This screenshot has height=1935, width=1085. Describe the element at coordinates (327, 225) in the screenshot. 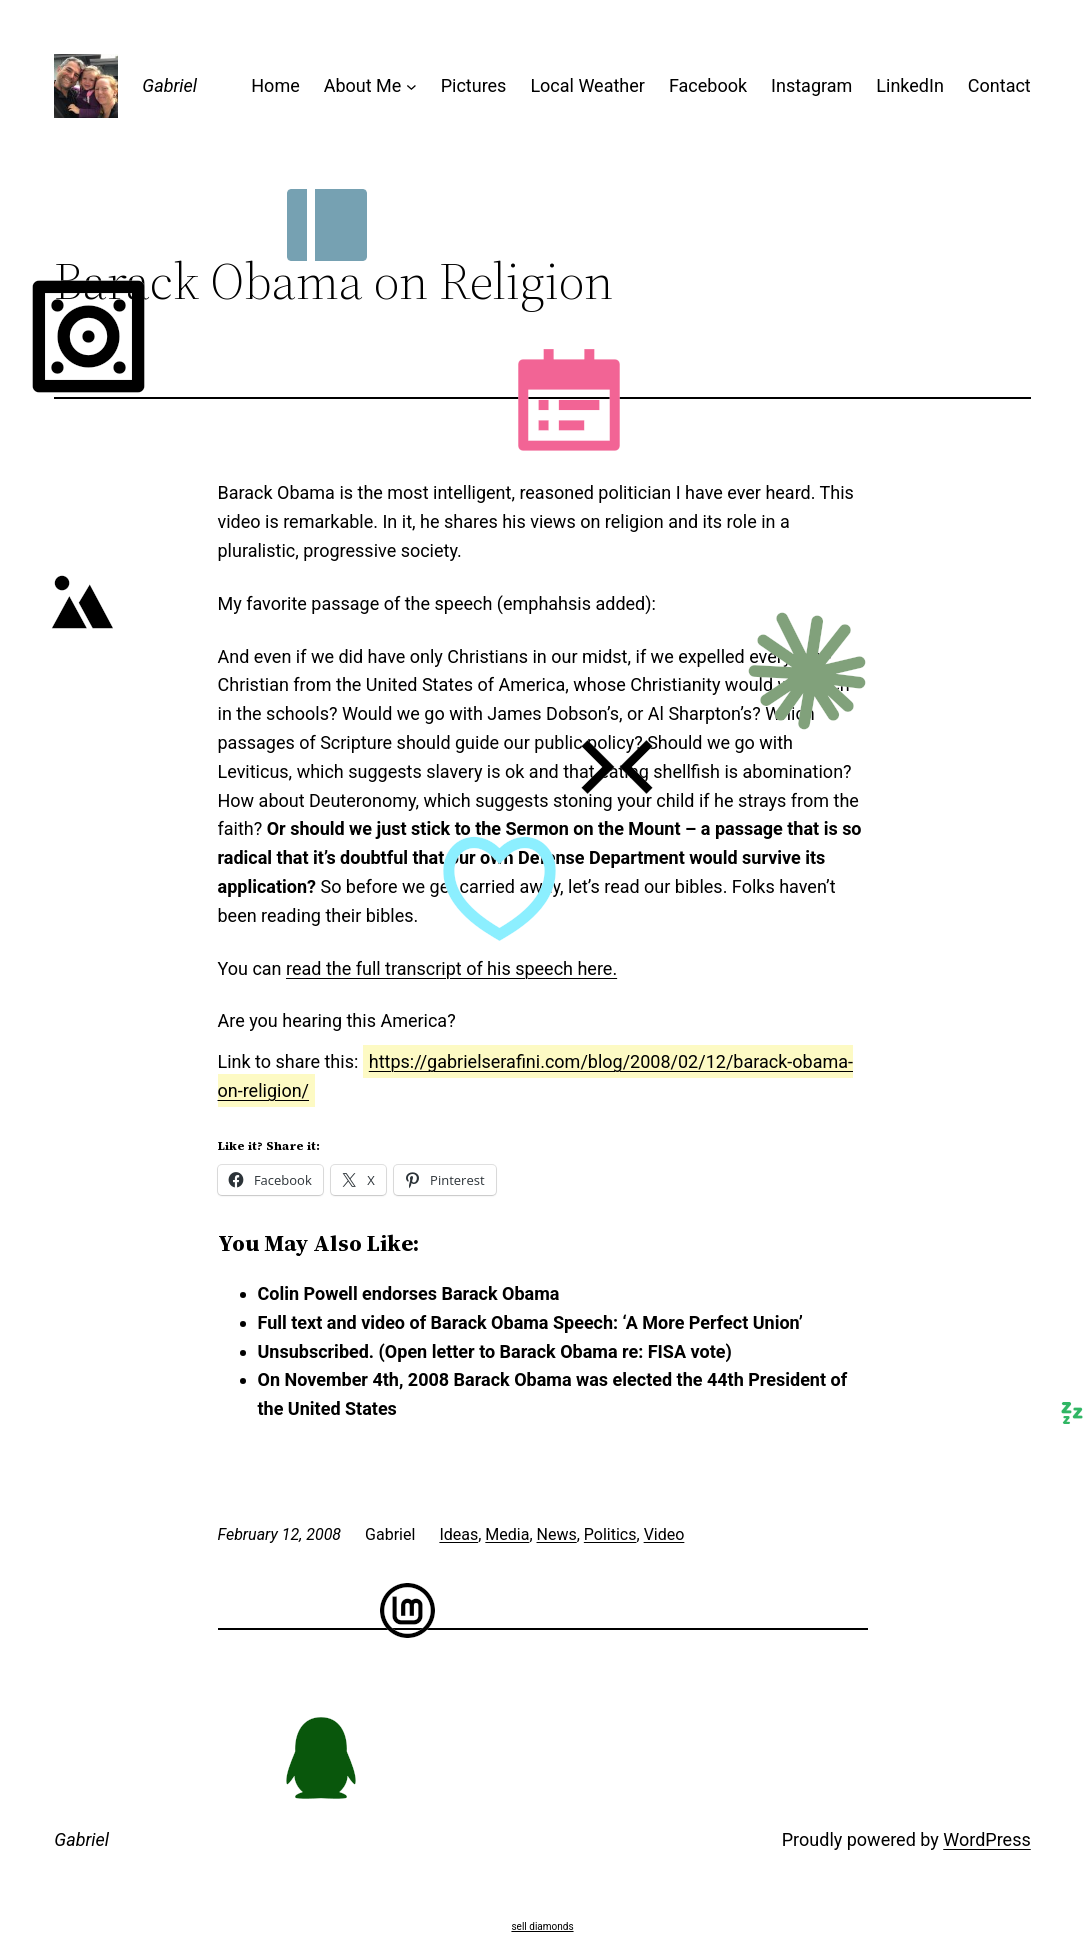

I see `switch to left sidebar layout` at that location.